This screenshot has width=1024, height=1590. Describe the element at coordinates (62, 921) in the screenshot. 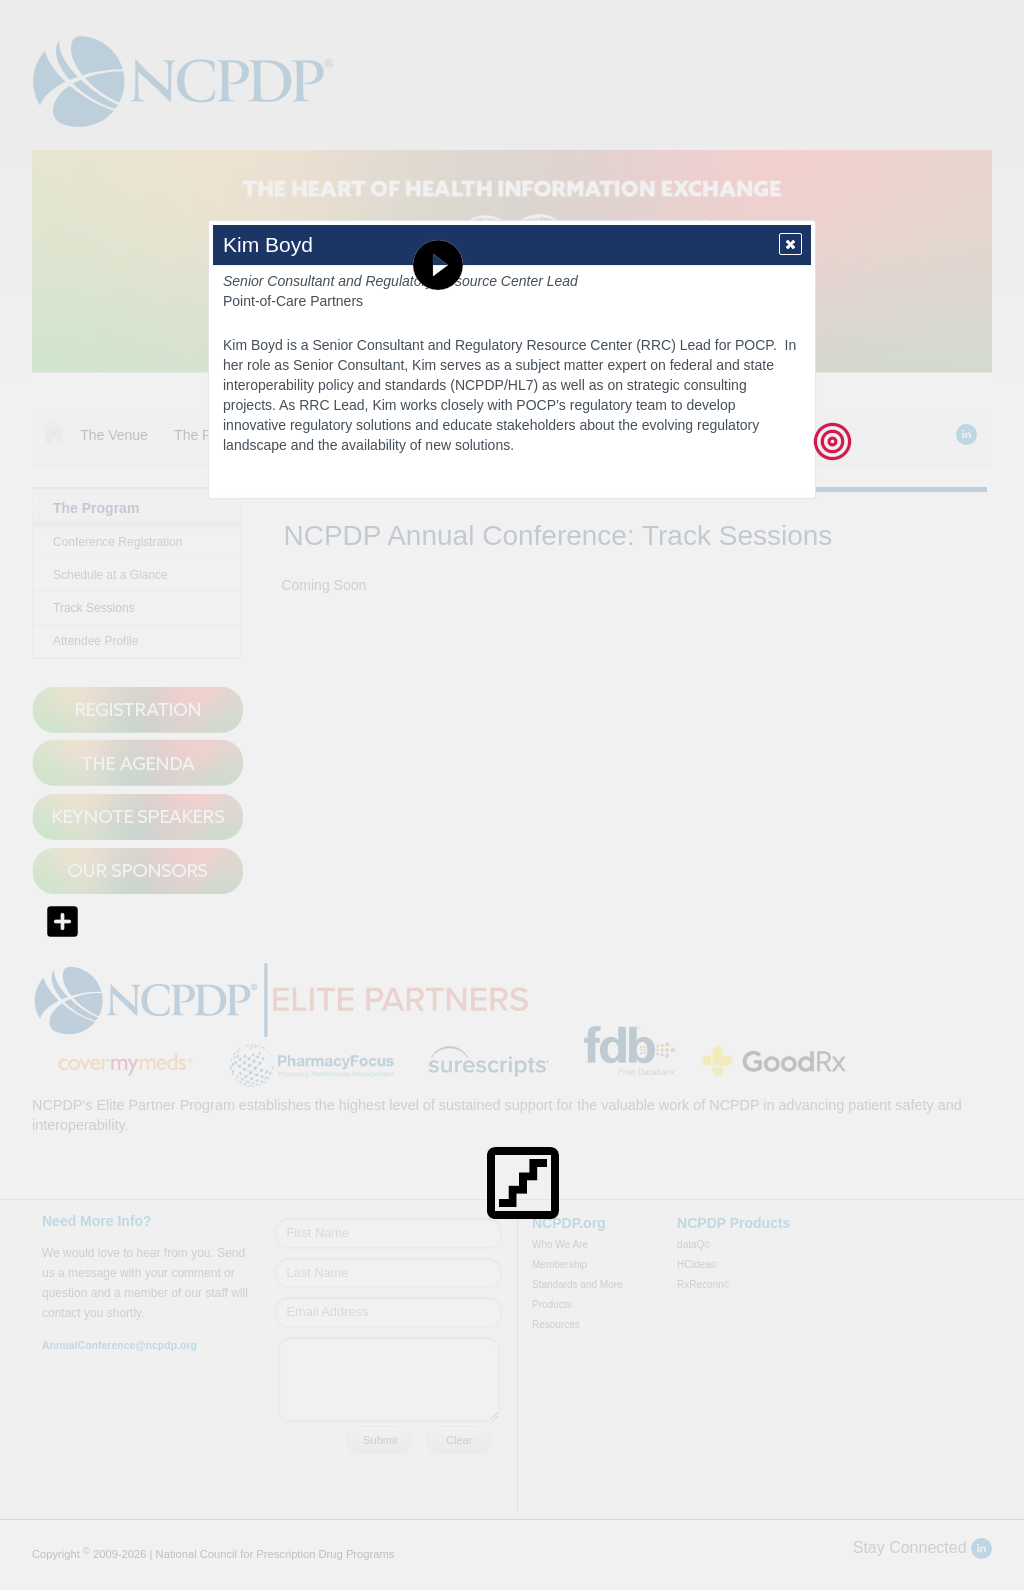

I see `add a new item or content` at that location.